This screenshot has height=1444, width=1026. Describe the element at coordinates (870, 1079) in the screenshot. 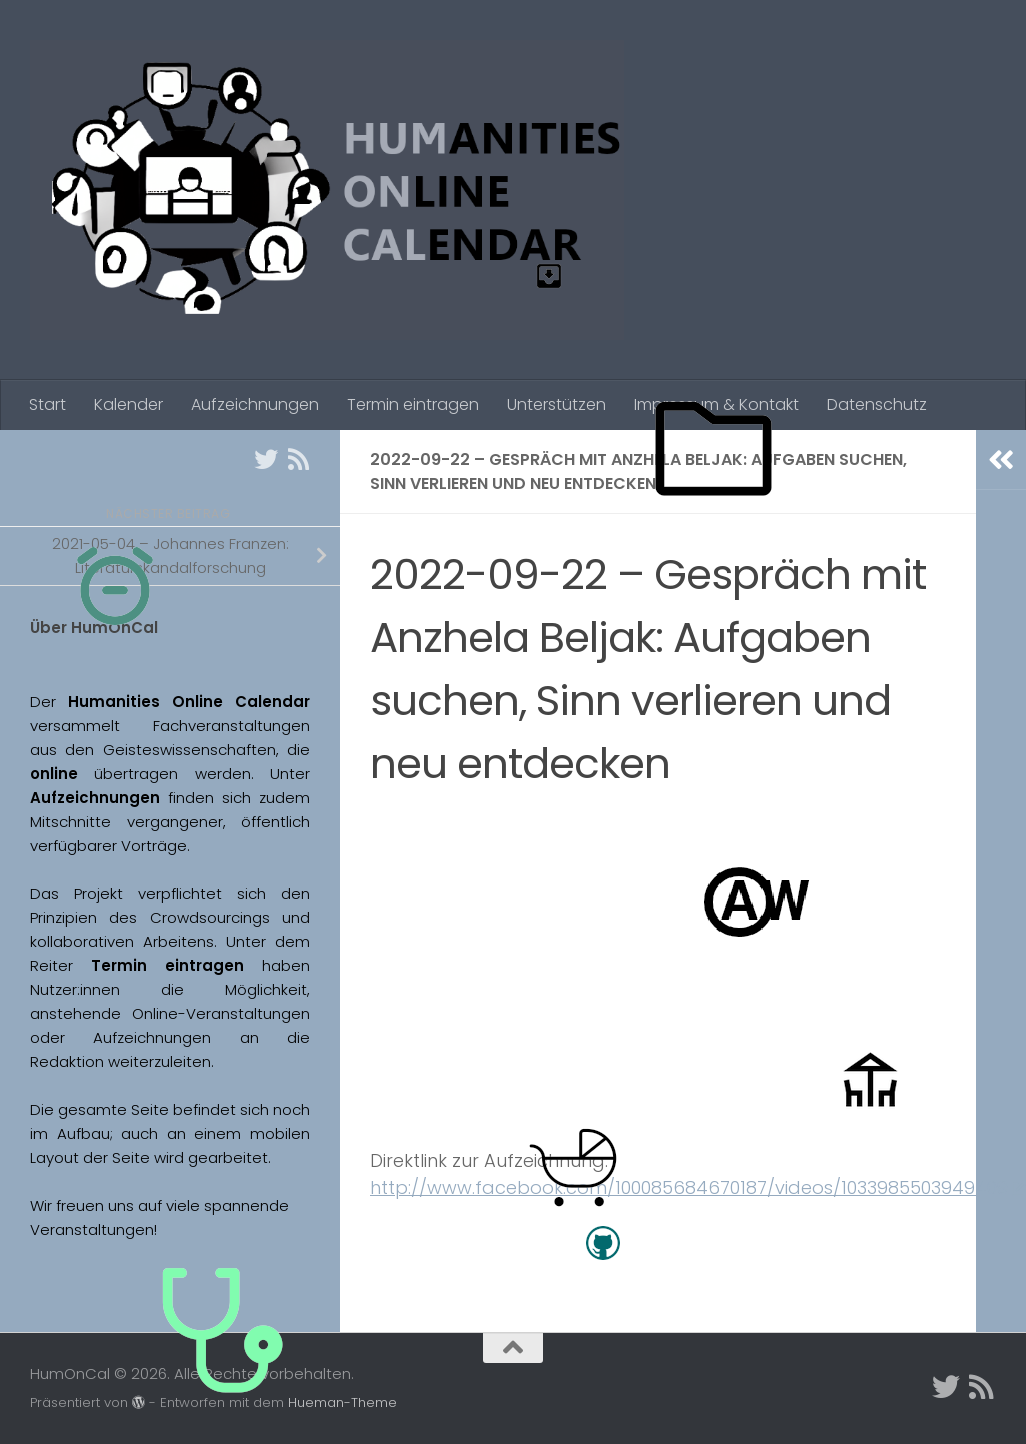

I see `access outdoor or patio-related features` at that location.